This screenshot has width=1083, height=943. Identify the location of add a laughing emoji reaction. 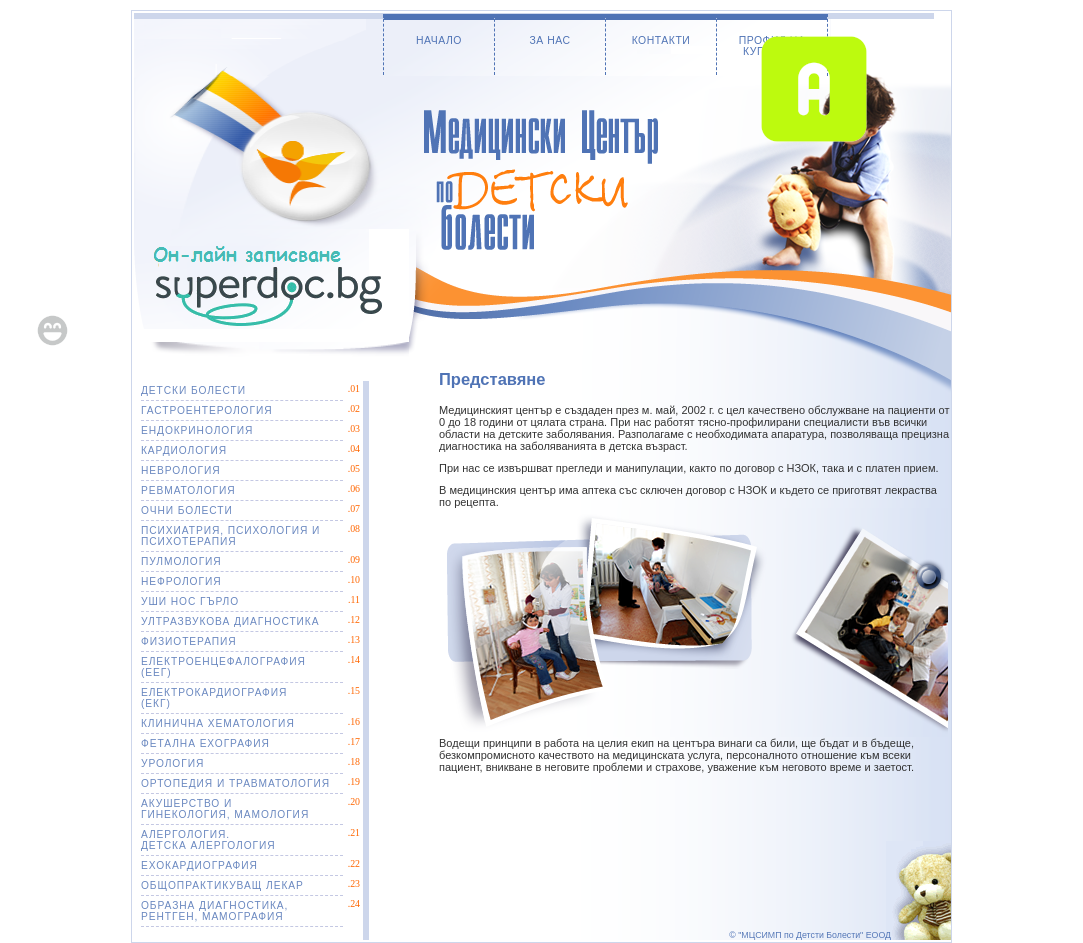
(52, 330).